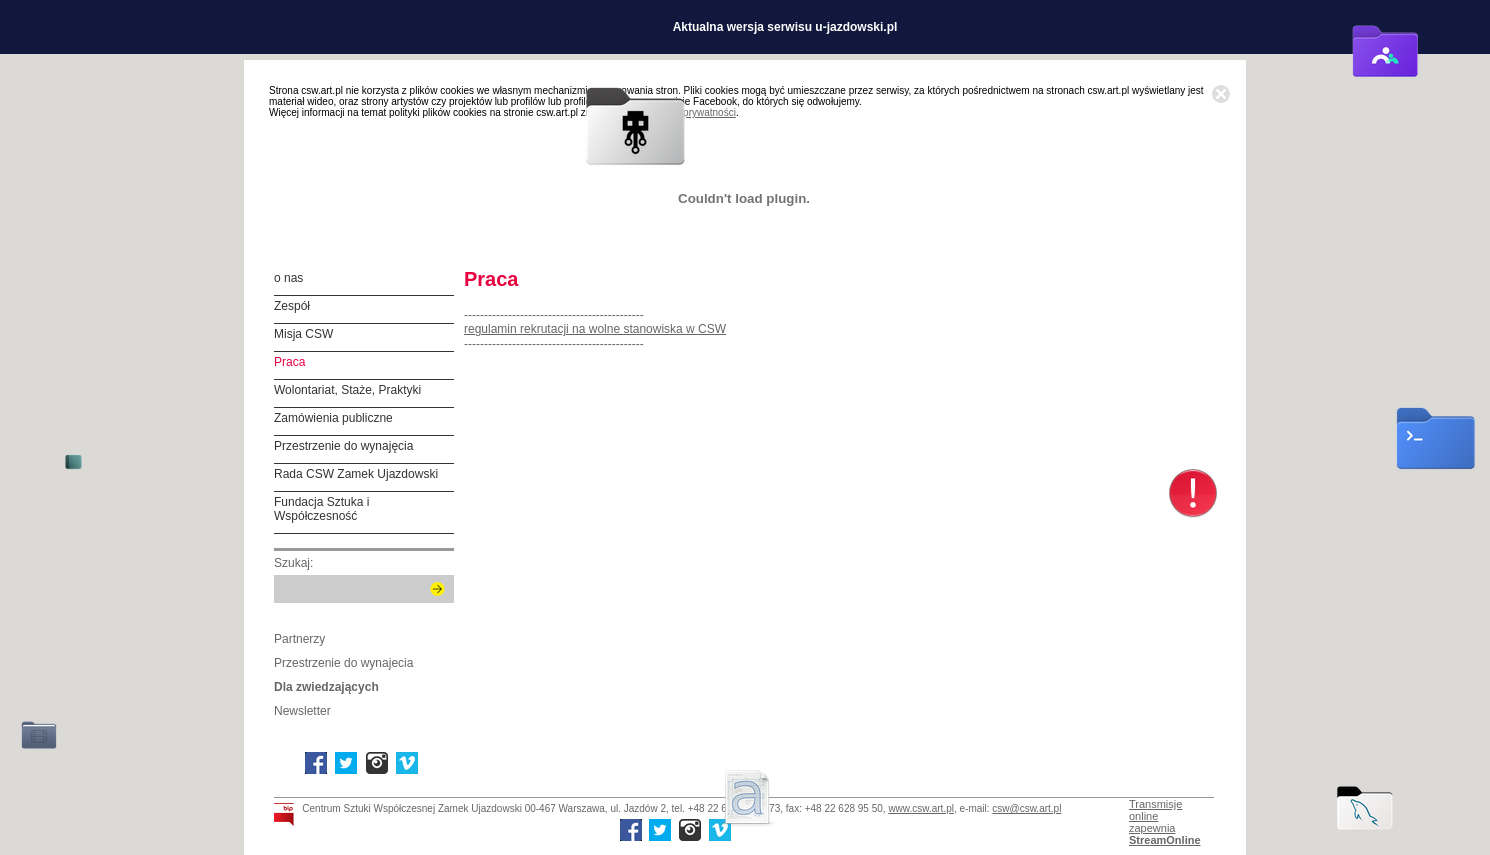  Describe the element at coordinates (39, 735) in the screenshot. I see `open your videos folder` at that location.